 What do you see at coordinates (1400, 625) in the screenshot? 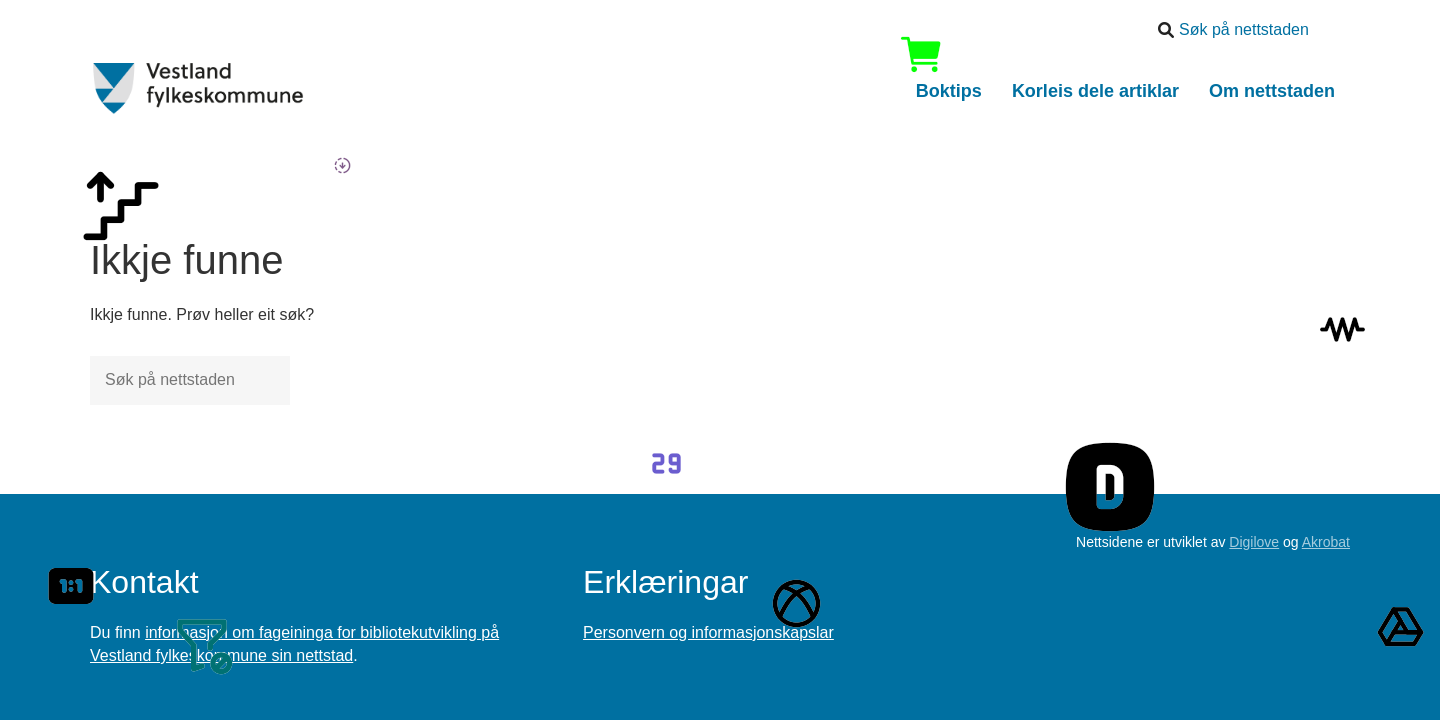
I see `open Google Drive` at bounding box center [1400, 625].